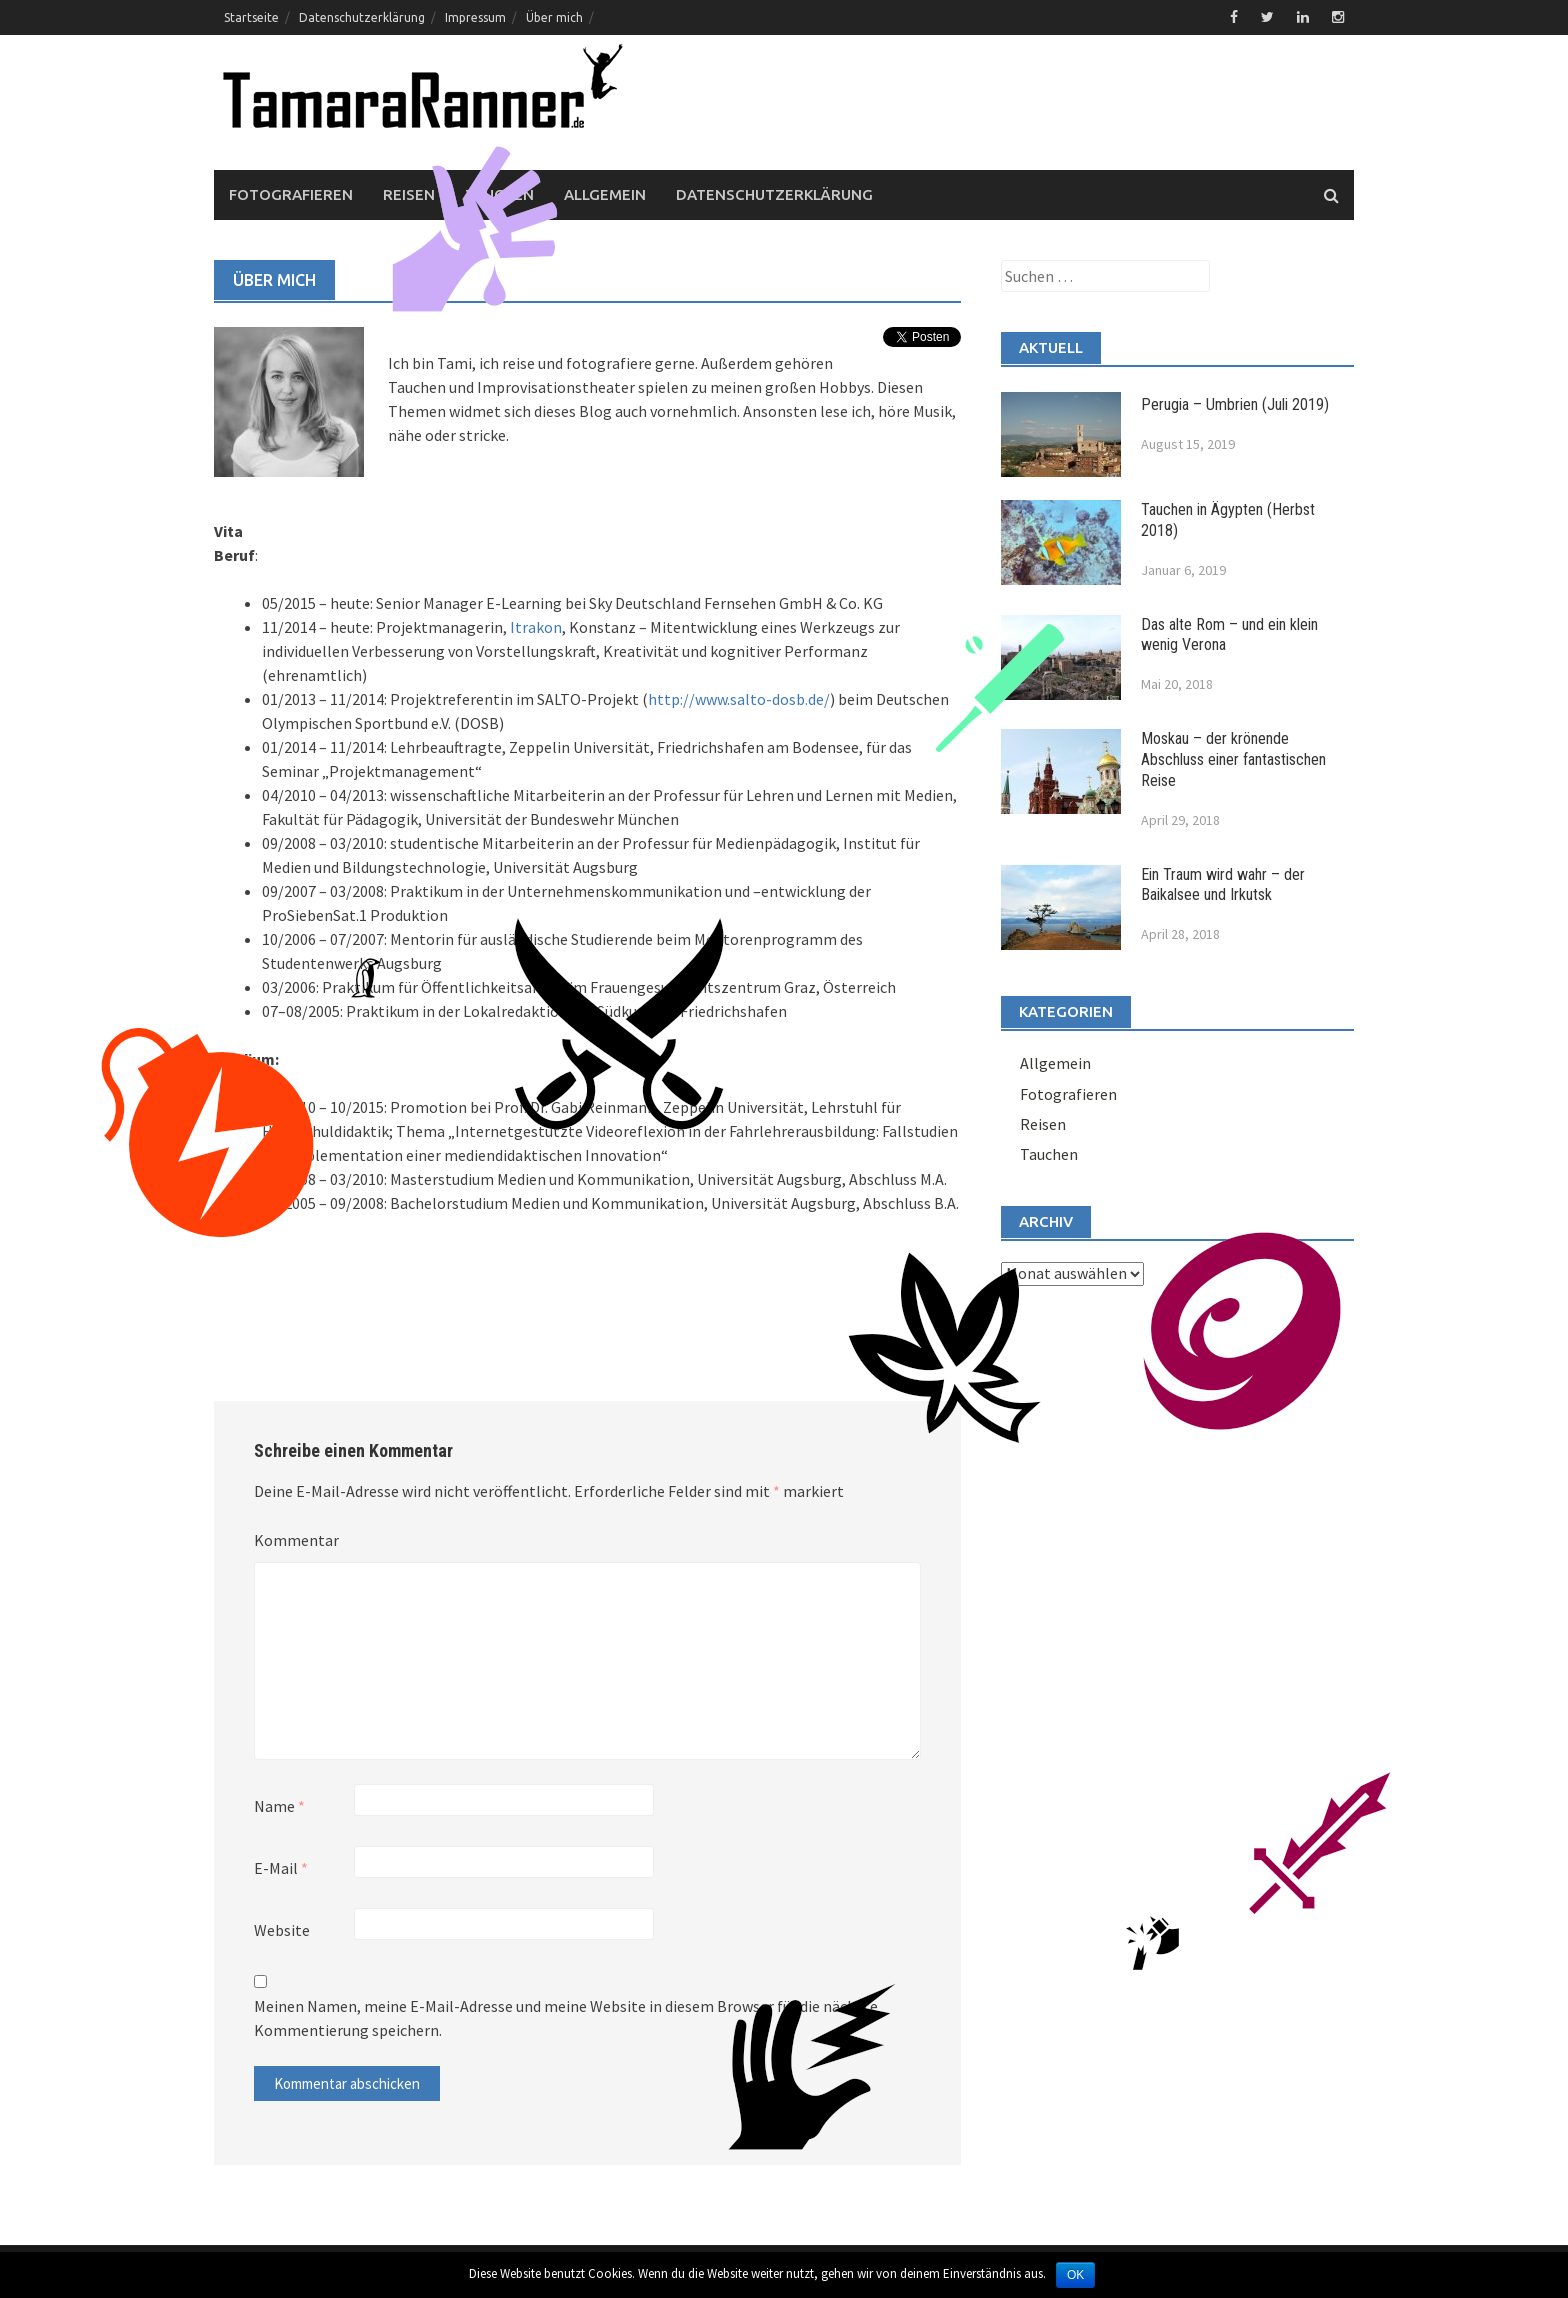 The image size is (1568, 2298). I want to click on activate an explosive or power attack ability, so click(207, 1132).